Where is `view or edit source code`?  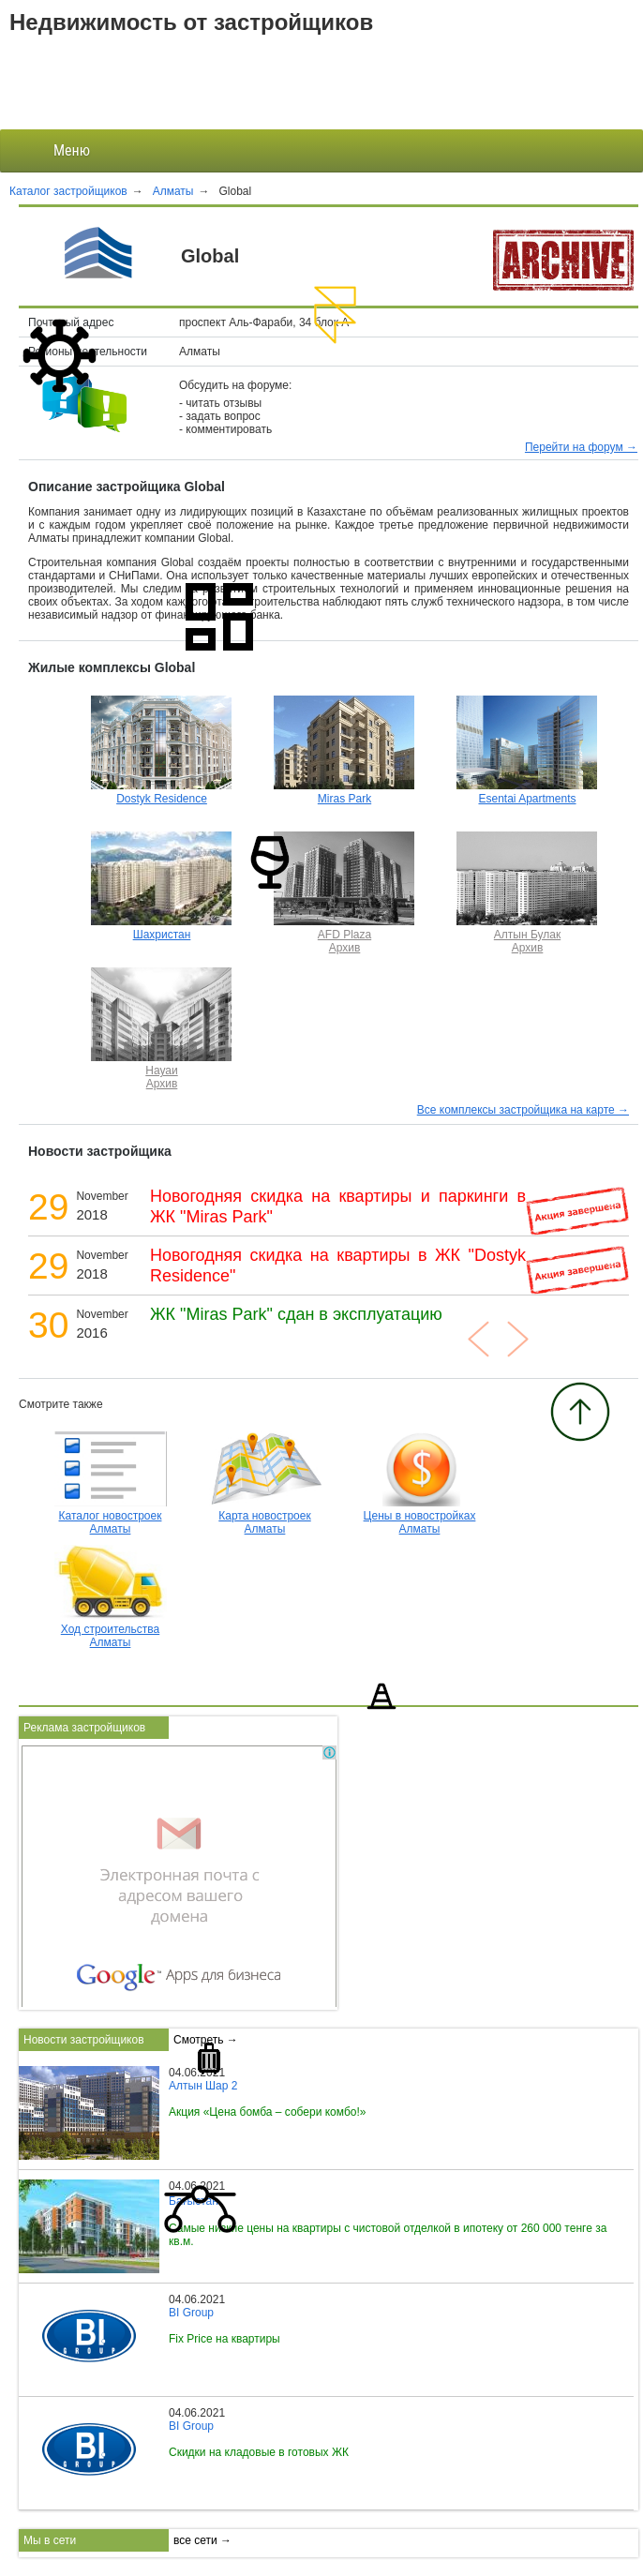 view or edit source code is located at coordinates (498, 1339).